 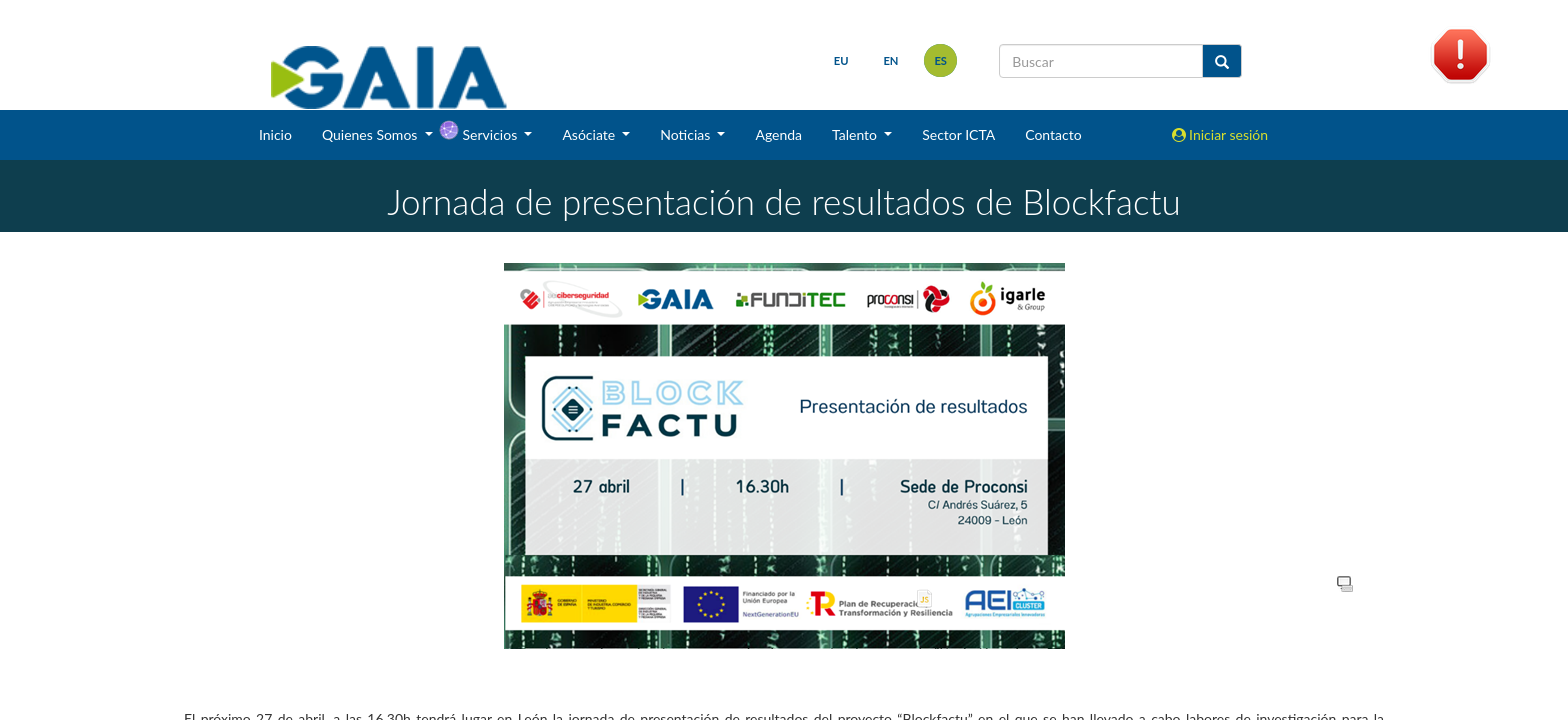 I want to click on access computer or desktop settings, so click(x=1345, y=584).